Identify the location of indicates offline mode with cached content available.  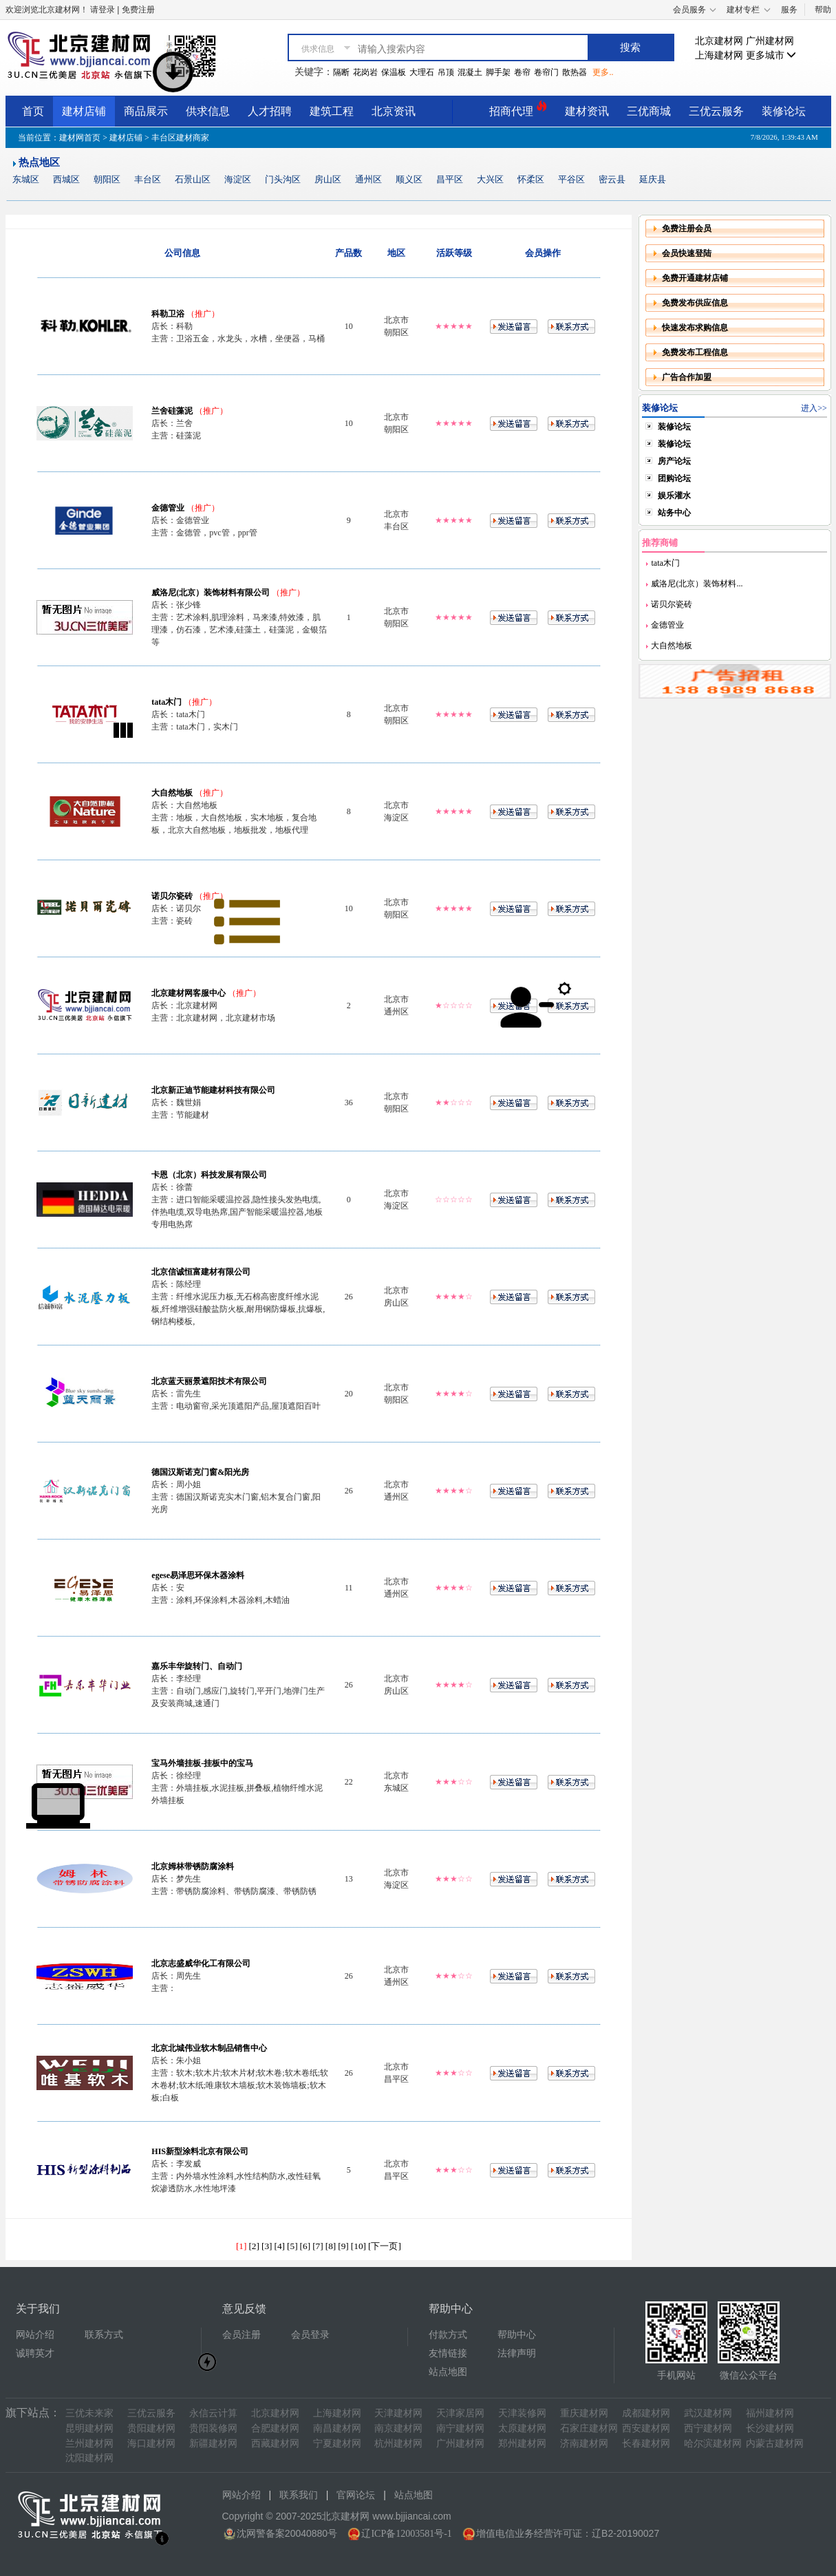
(207, 2362).